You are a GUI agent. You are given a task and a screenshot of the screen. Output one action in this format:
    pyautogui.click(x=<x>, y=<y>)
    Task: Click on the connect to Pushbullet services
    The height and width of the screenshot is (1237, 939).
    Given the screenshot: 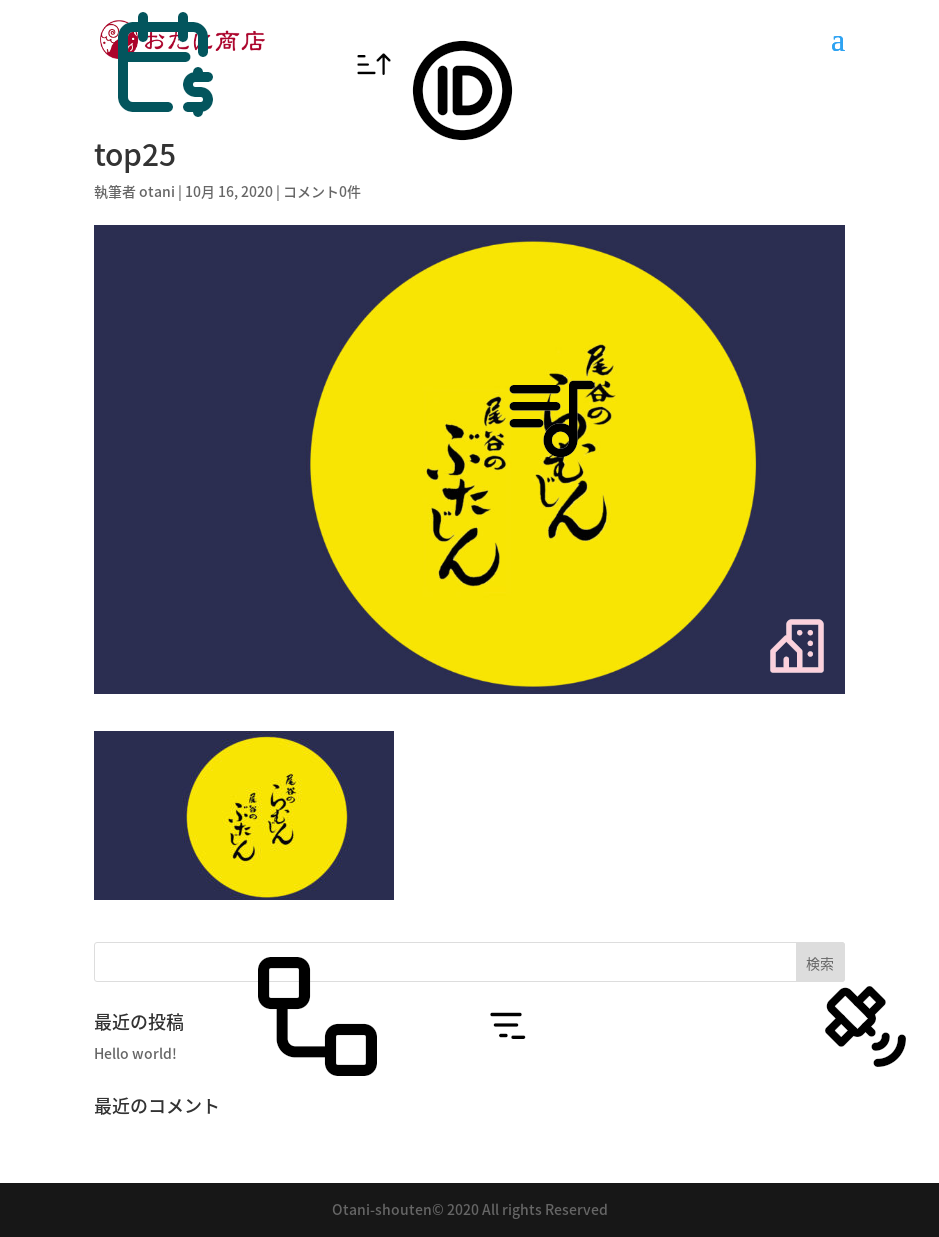 What is the action you would take?
    pyautogui.click(x=462, y=90)
    